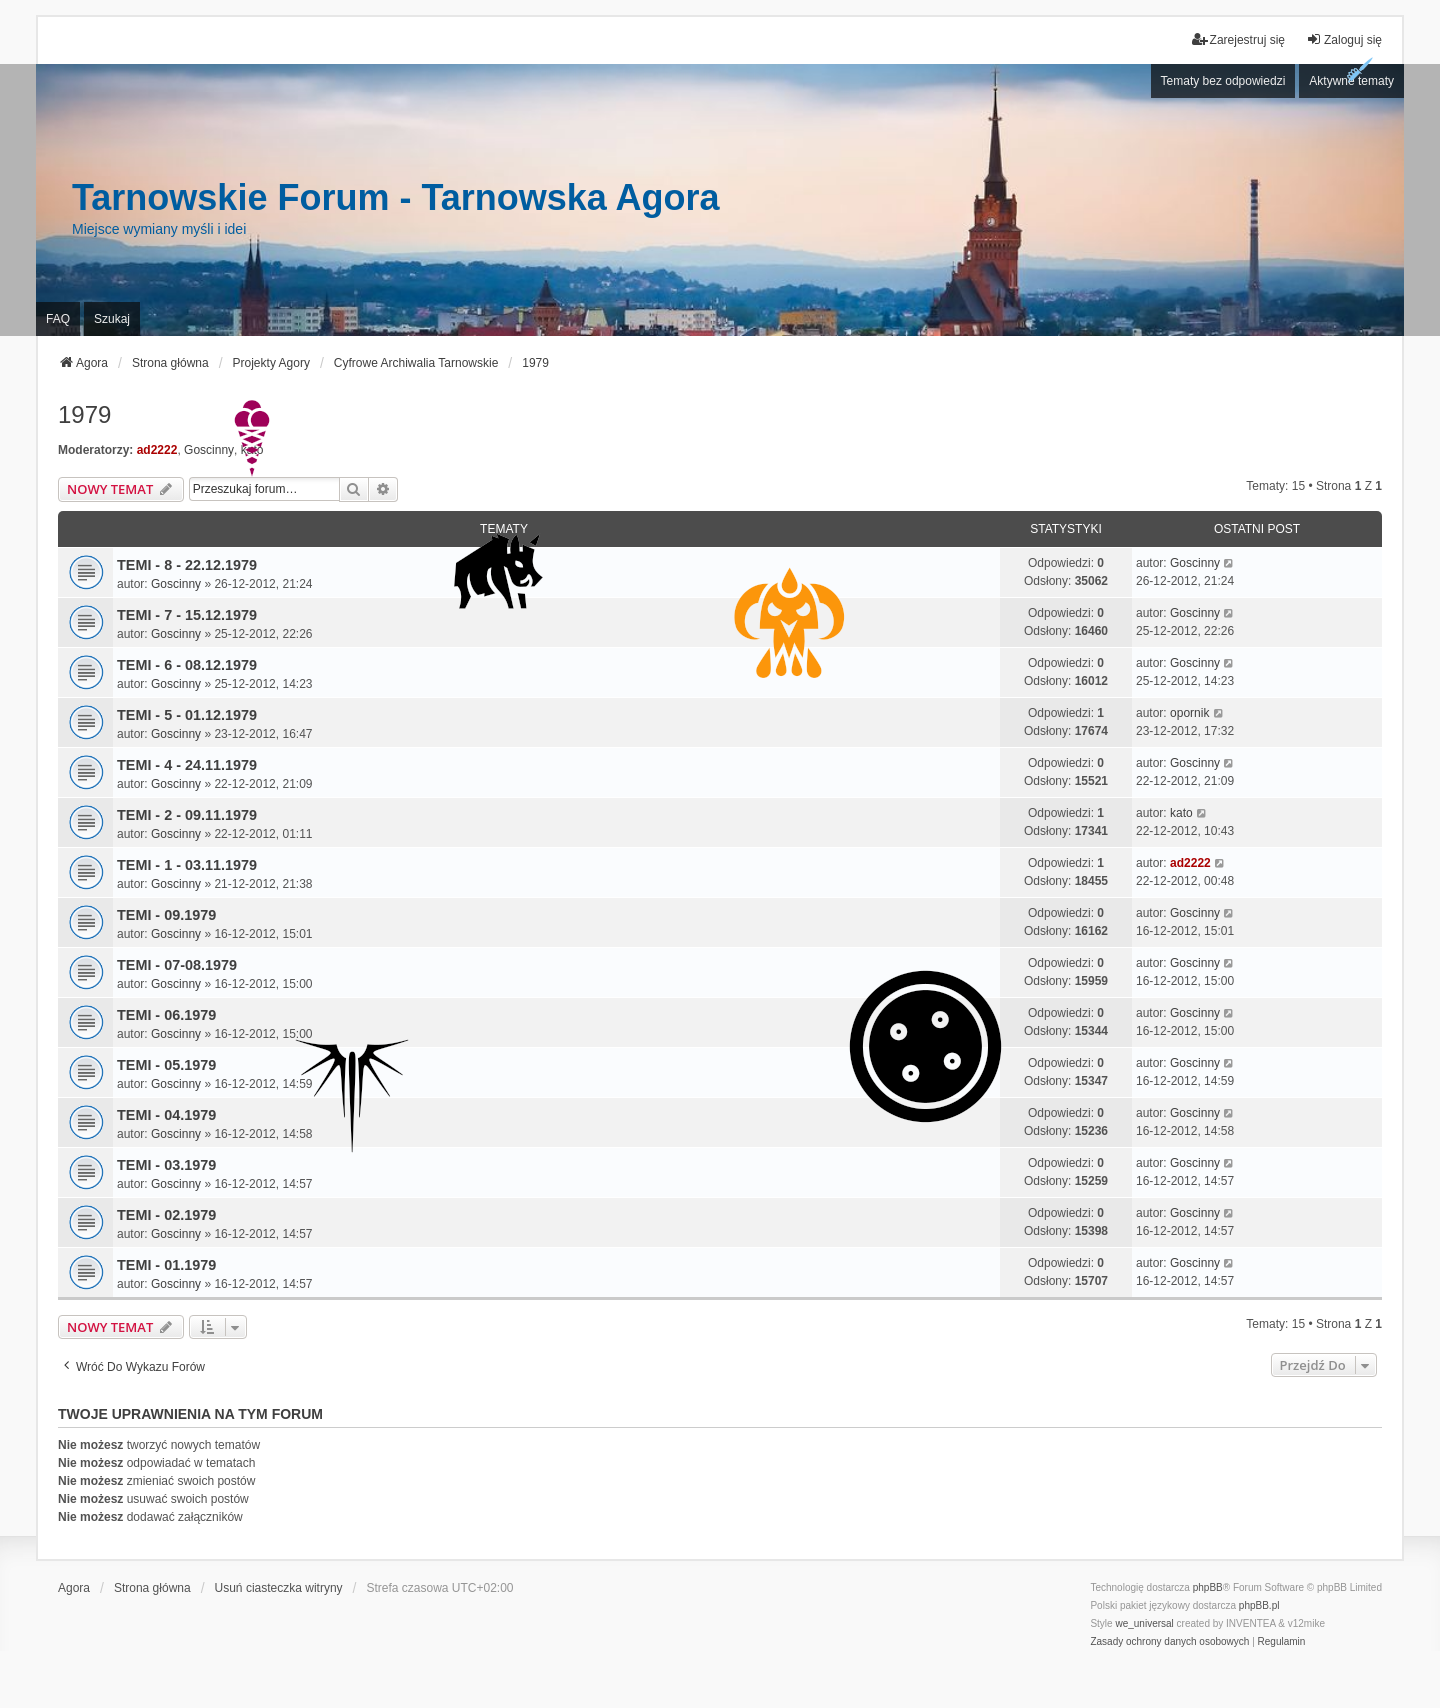 The height and width of the screenshot is (1708, 1440). I want to click on clothing or fashion category, so click(925, 1046).